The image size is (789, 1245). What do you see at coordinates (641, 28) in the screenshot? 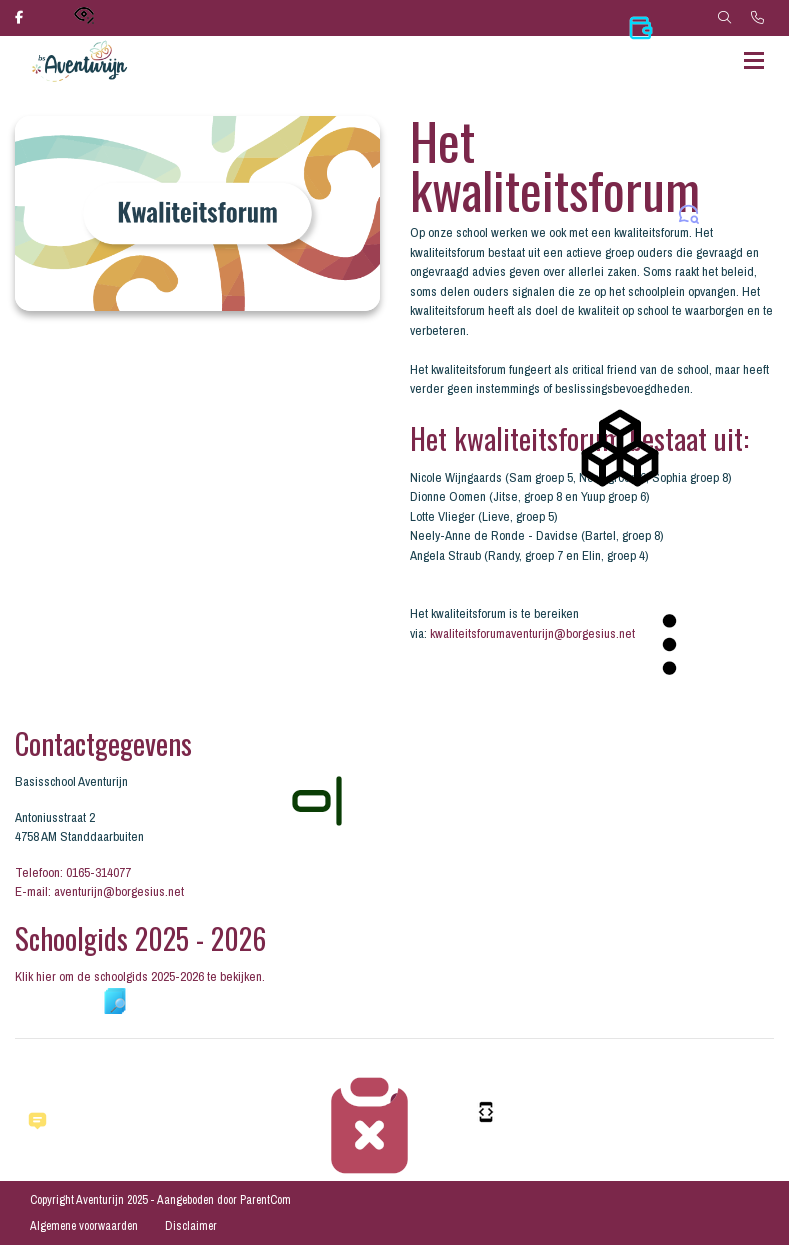
I see `access your wallet or payment methods` at bounding box center [641, 28].